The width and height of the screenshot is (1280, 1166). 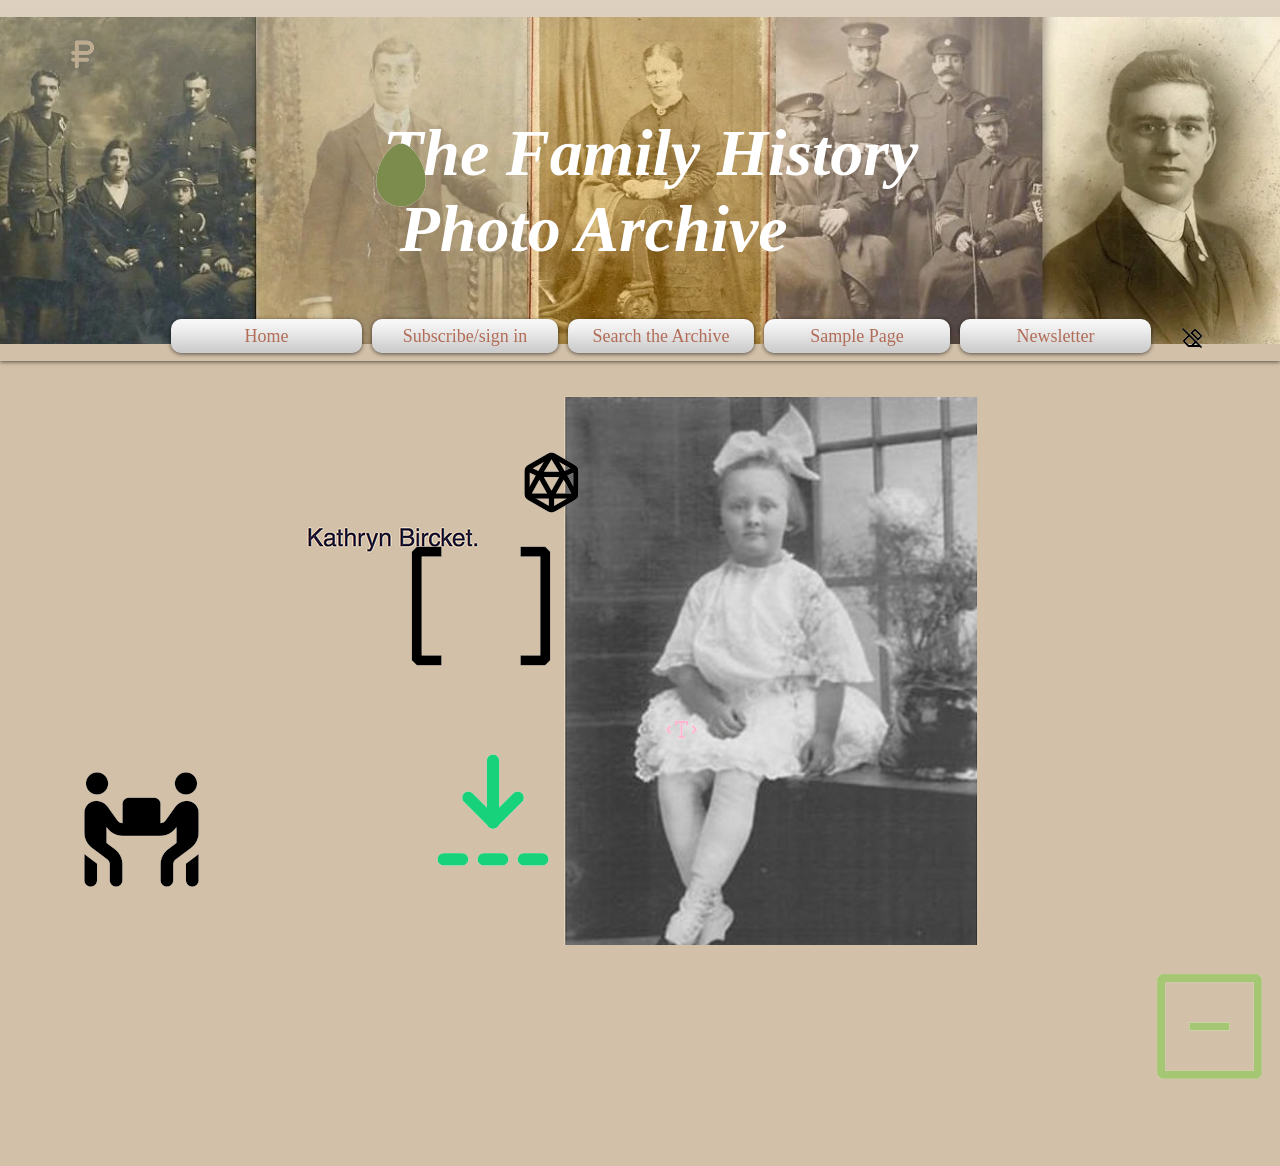 What do you see at coordinates (1192, 338) in the screenshot?
I see `eraser tool is disabled` at bounding box center [1192, 338].